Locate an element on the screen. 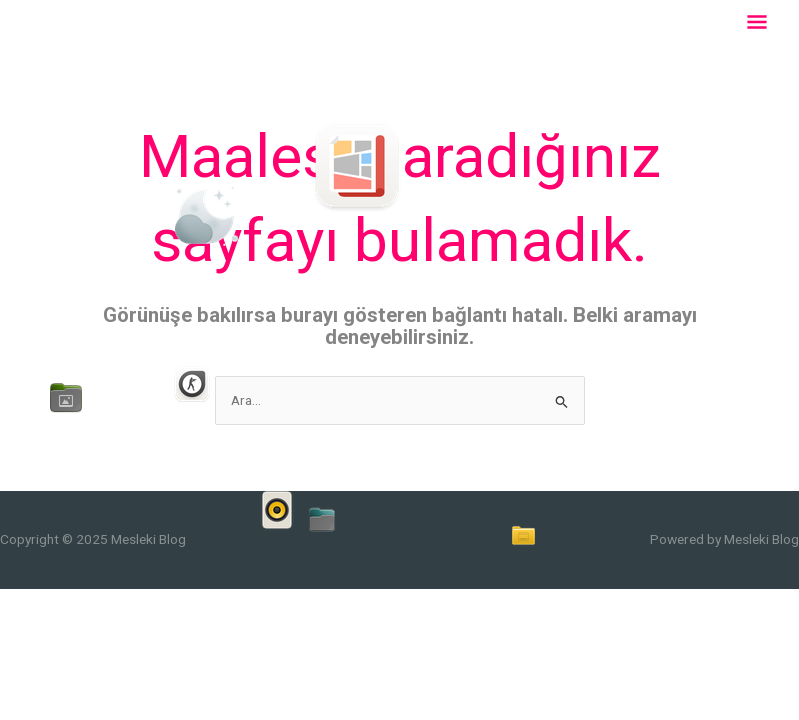 Image resolution: width=799 pixels, height=720 pixels. open desktop folder is located at coordinates (523, 535).